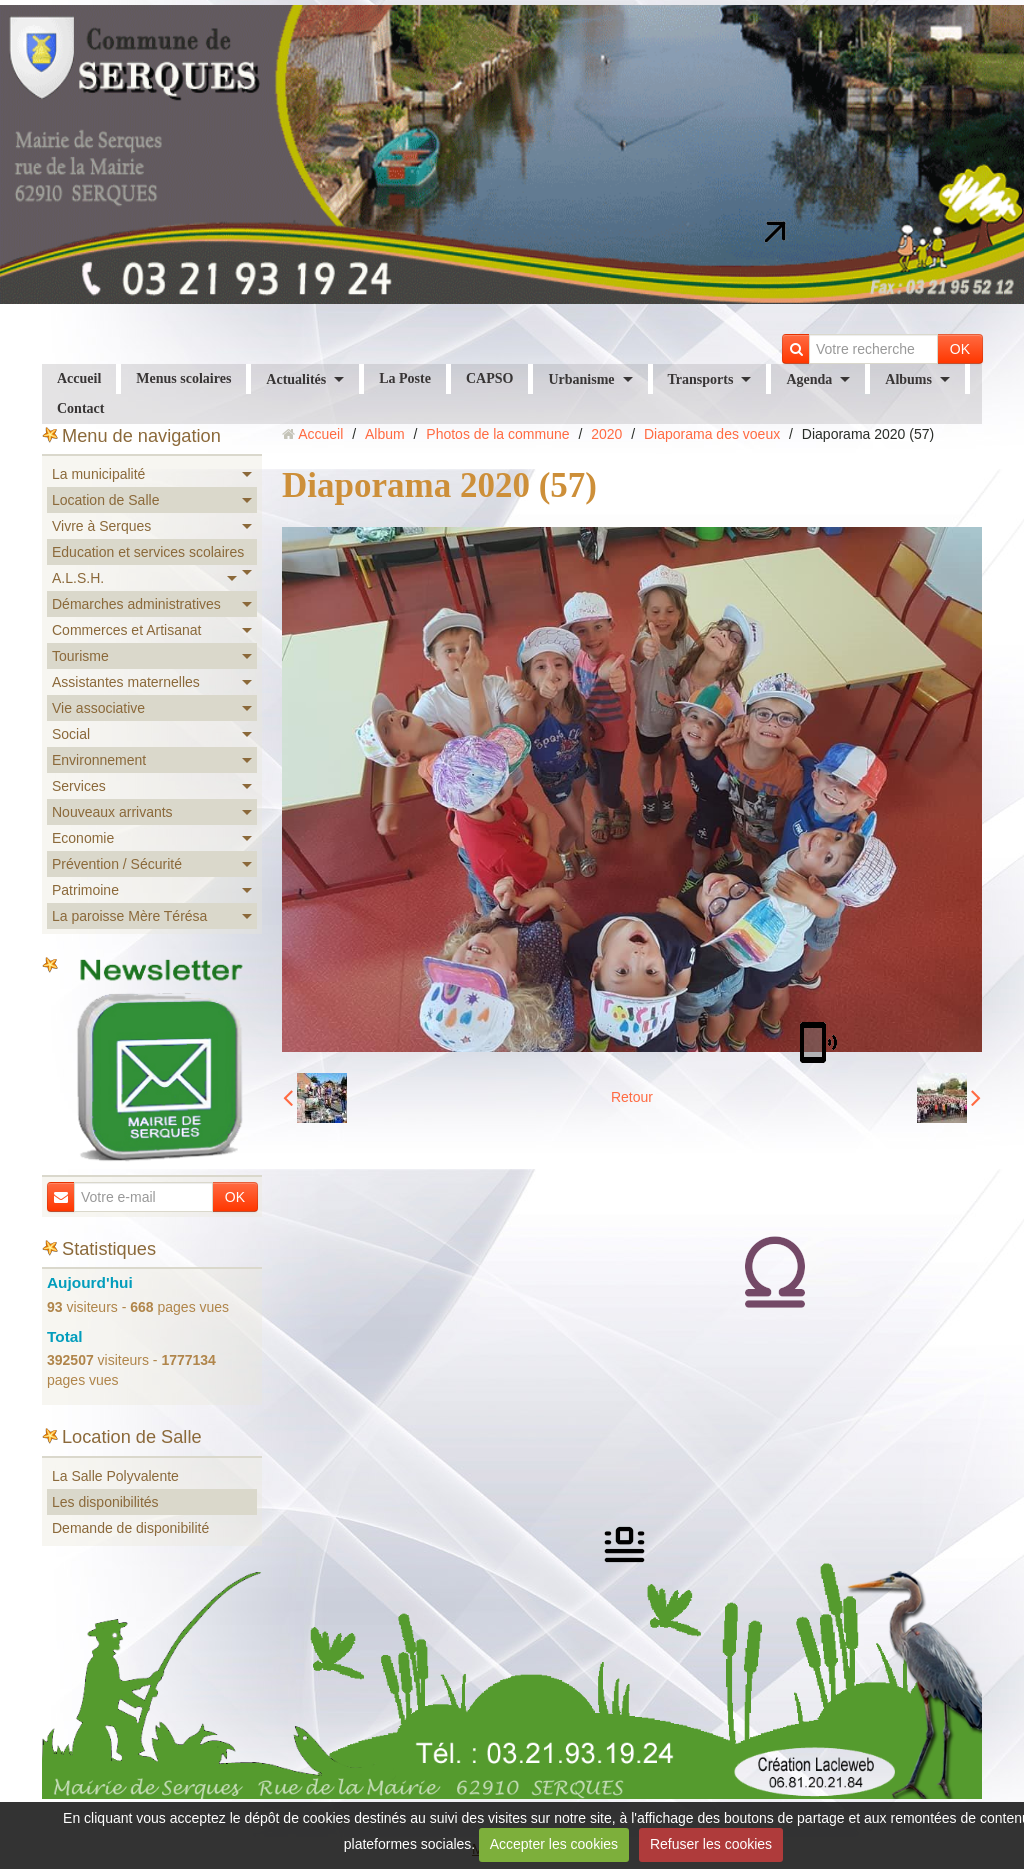  What do you see at coordinates (818, 1042) in the screenshot?
I see `indicates an incoming call or notification on a linked device` at bounding box center [818, 1042].